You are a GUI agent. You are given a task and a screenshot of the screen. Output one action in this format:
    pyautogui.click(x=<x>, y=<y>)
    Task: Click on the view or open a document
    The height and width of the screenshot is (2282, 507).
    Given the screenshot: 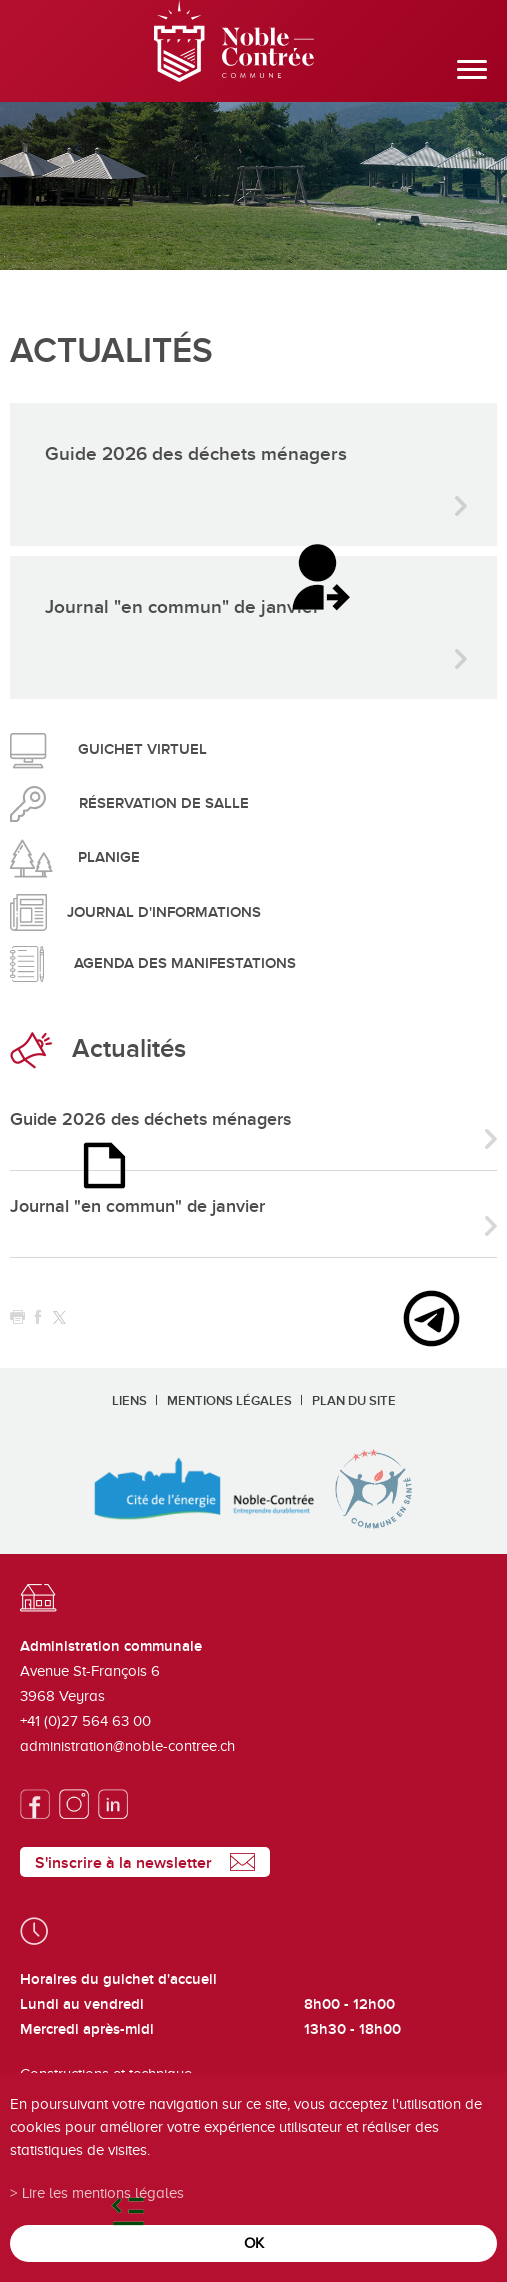 What is the action you would take?
    pyautogui.click(x=104, y=1165)
    